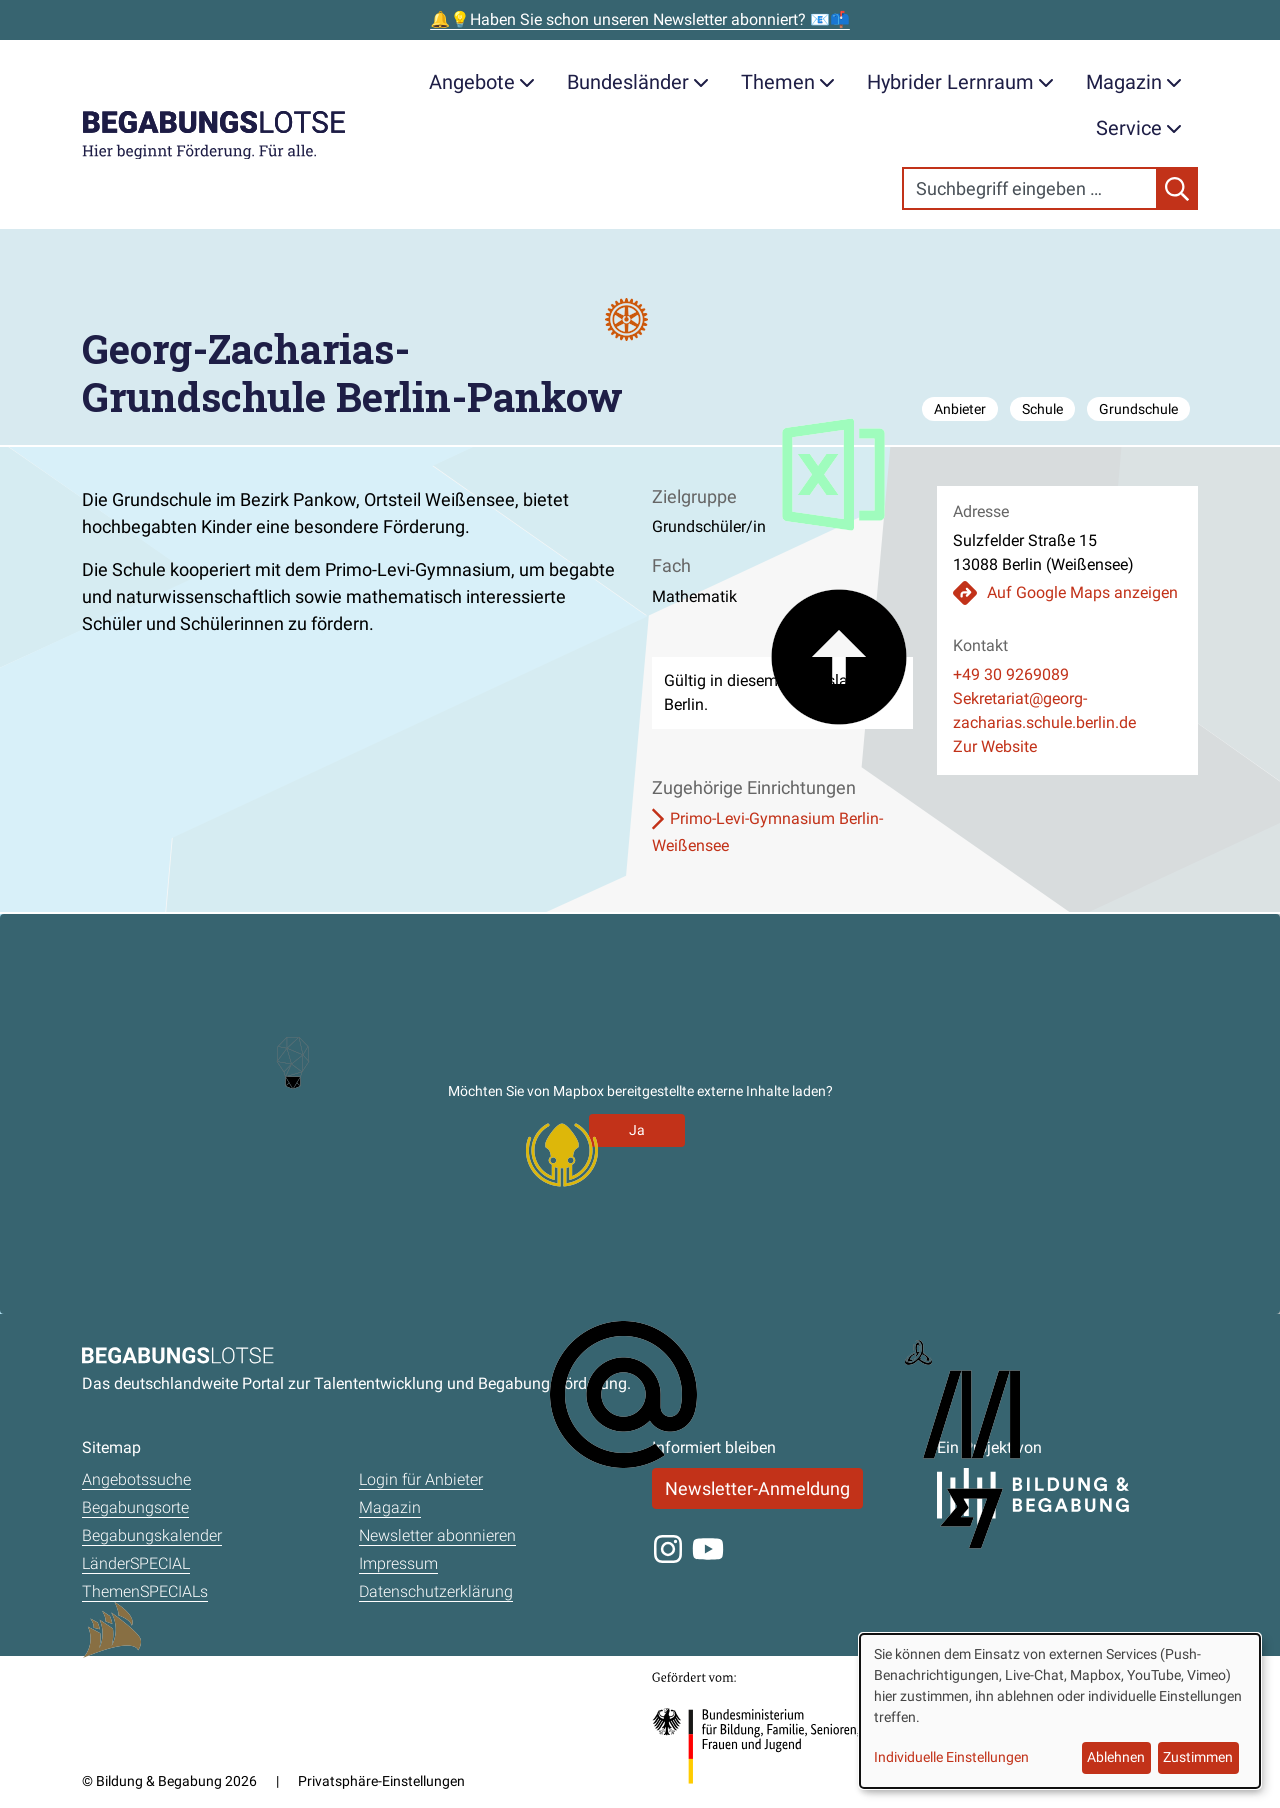 The height and width of the screenshot is (1808, 1280). What do you see at coordinates (293, 1063) in the screenshot?
I see `open the minds social network app` at bounding box center [293, 1063].